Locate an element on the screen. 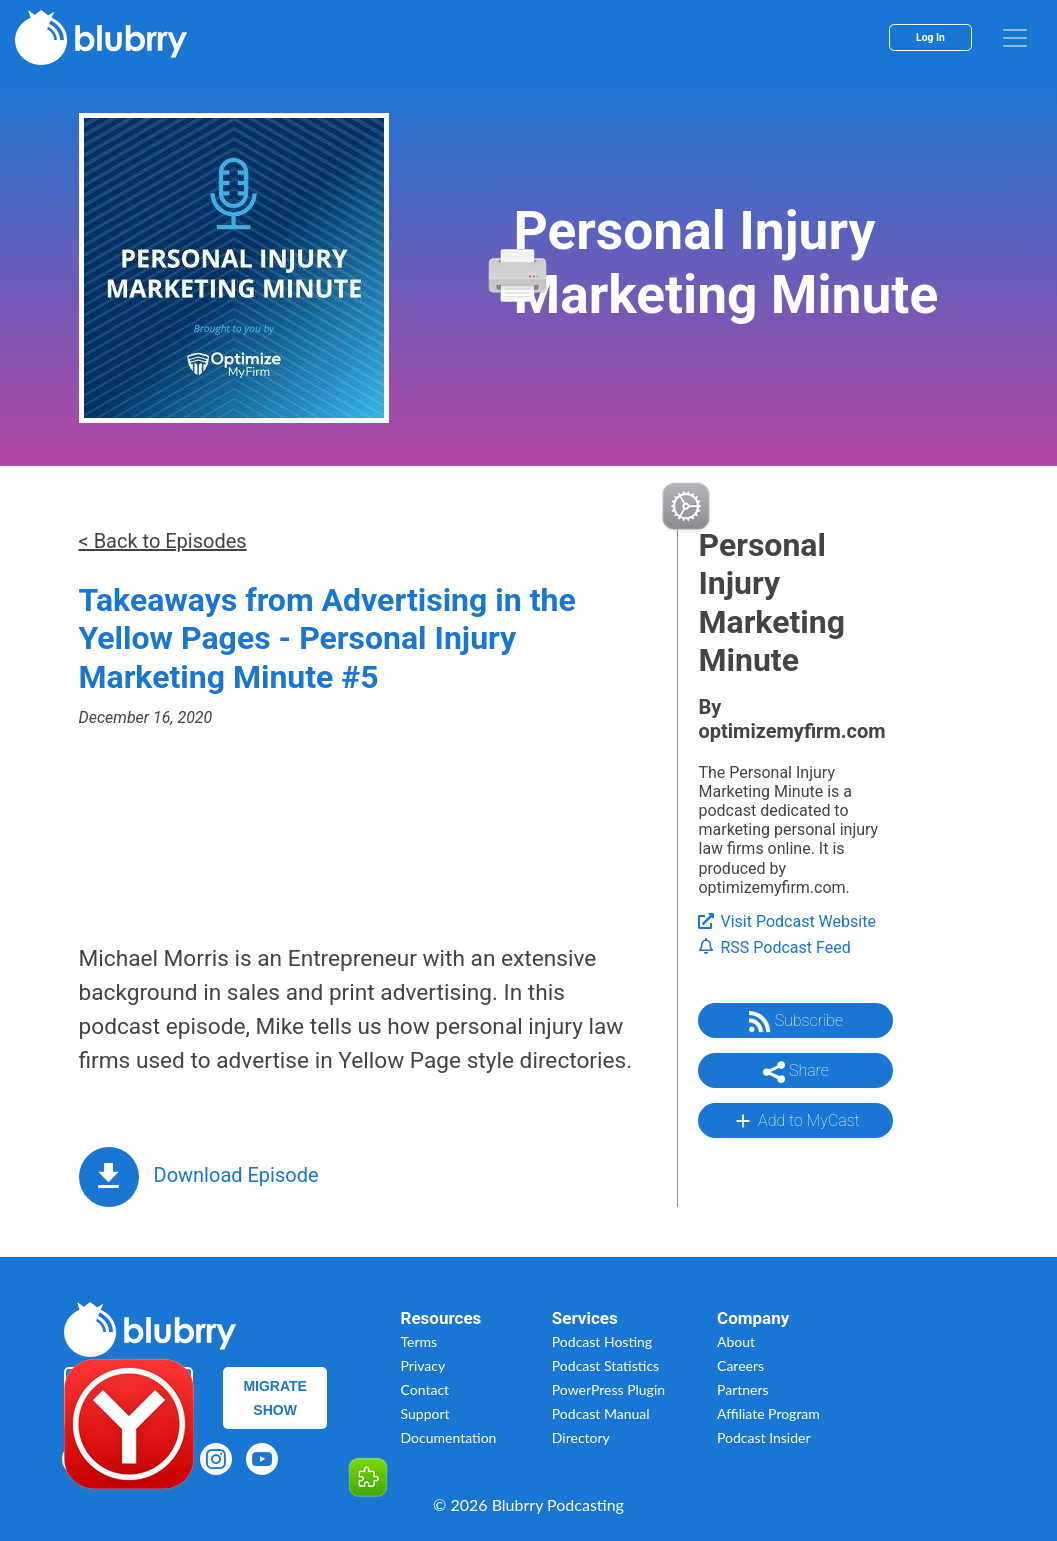 The height and width of the screenshot is (1541, 1057). print current document or page is located at coordinates (517, 275).